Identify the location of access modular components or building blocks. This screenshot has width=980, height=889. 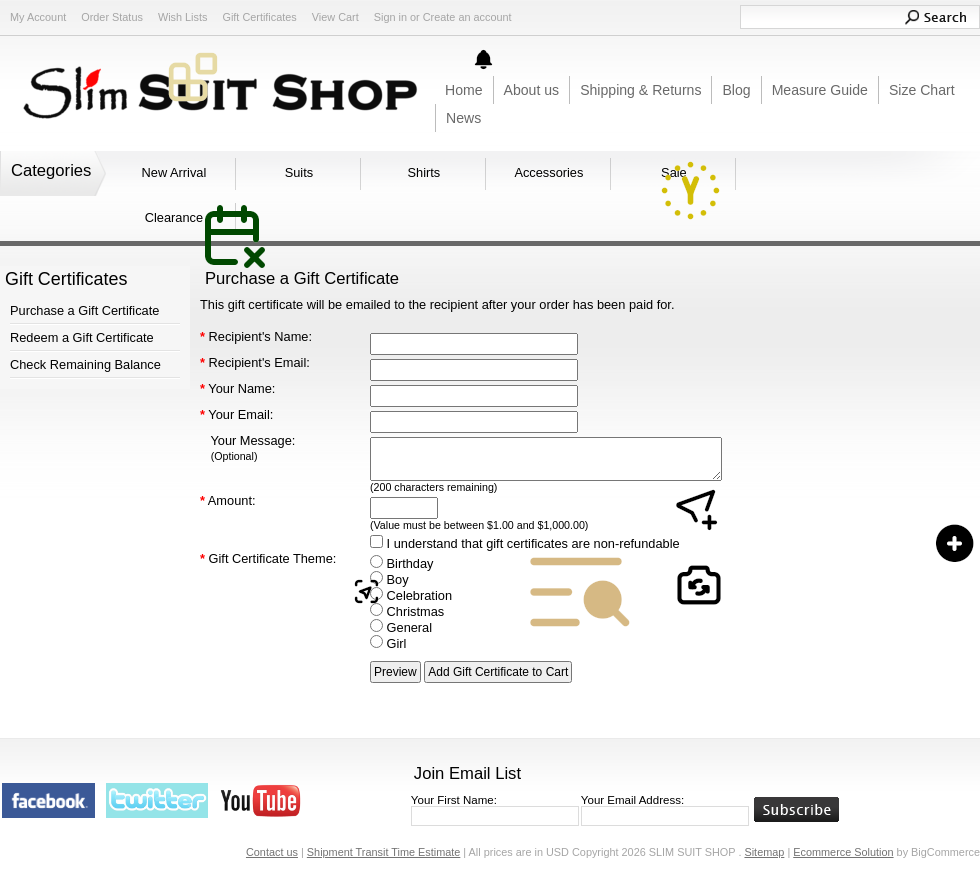
(193, 77).